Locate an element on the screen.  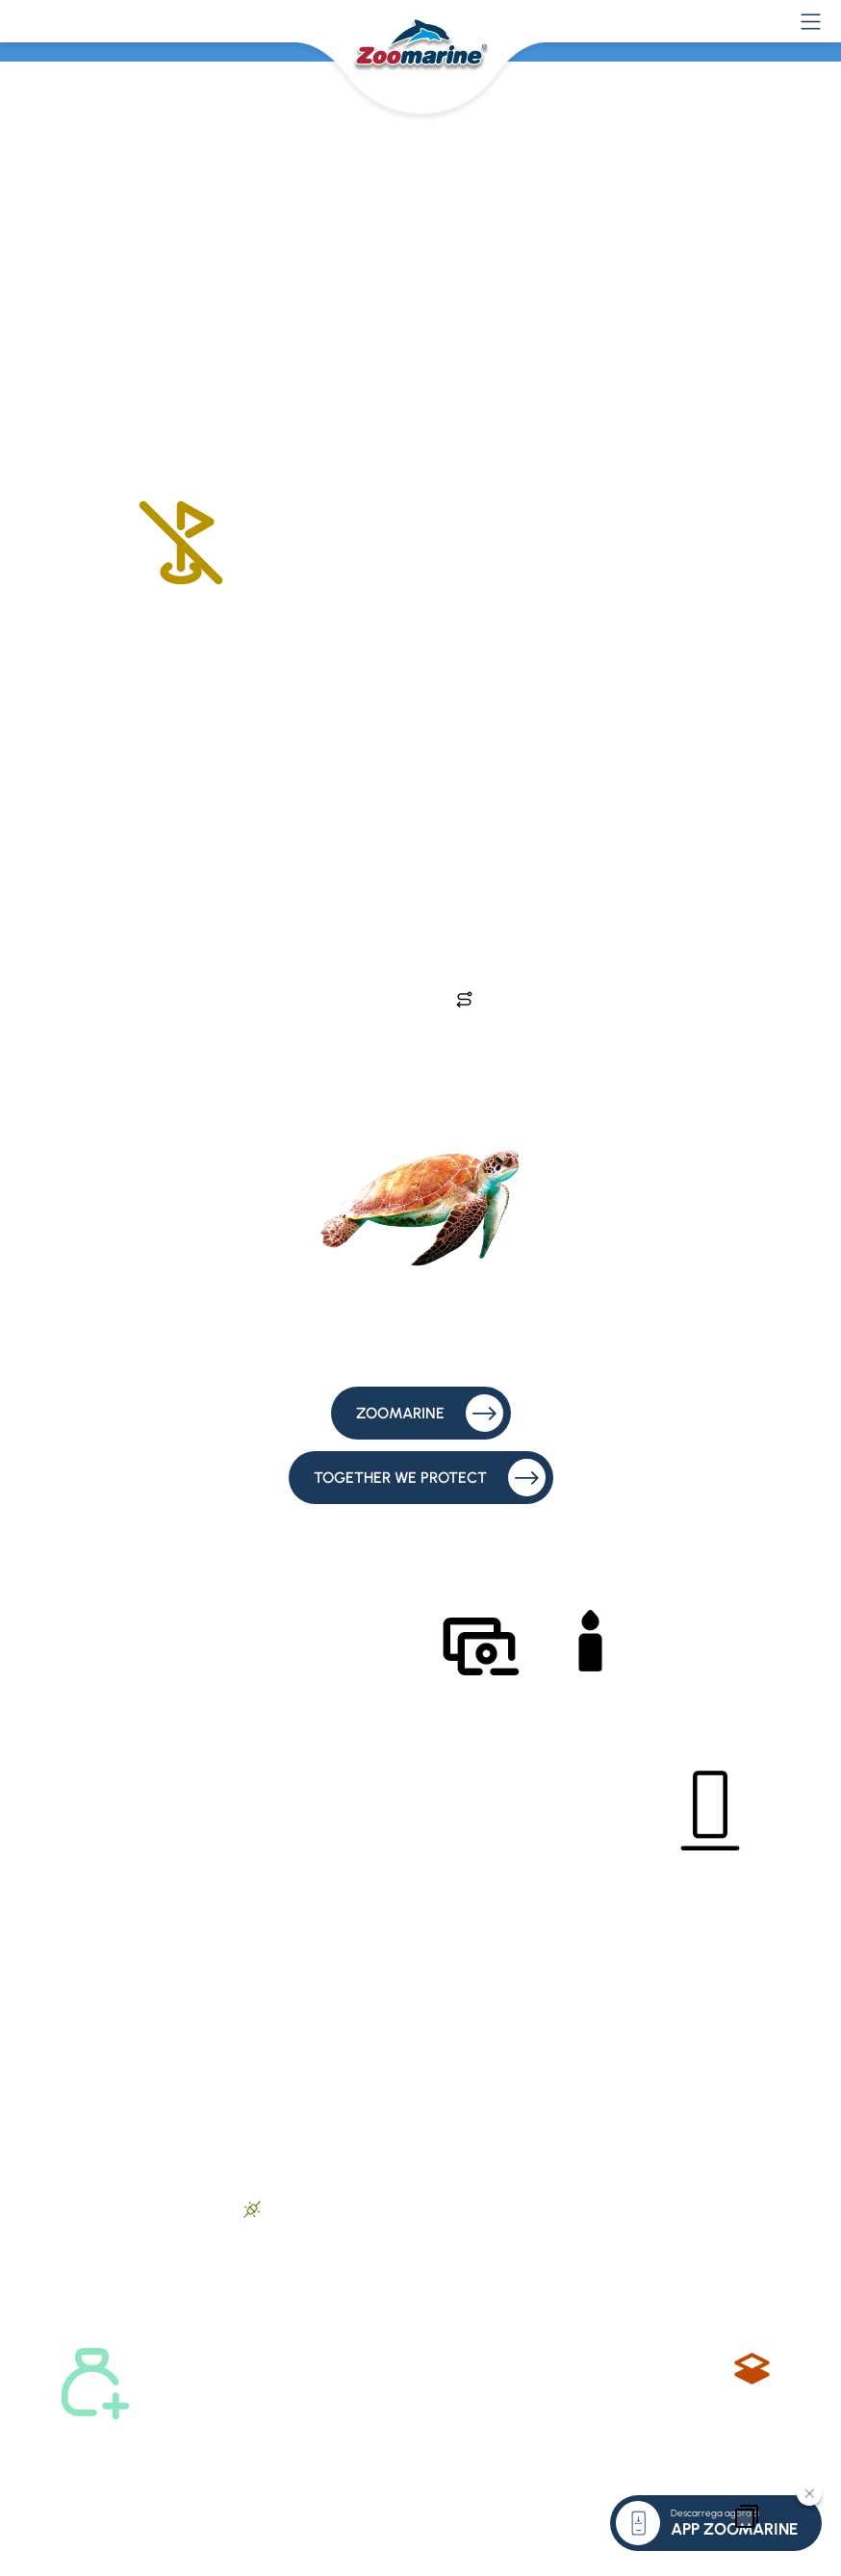
golf feature unavailable or disabled is located at coordinates (181, 543).